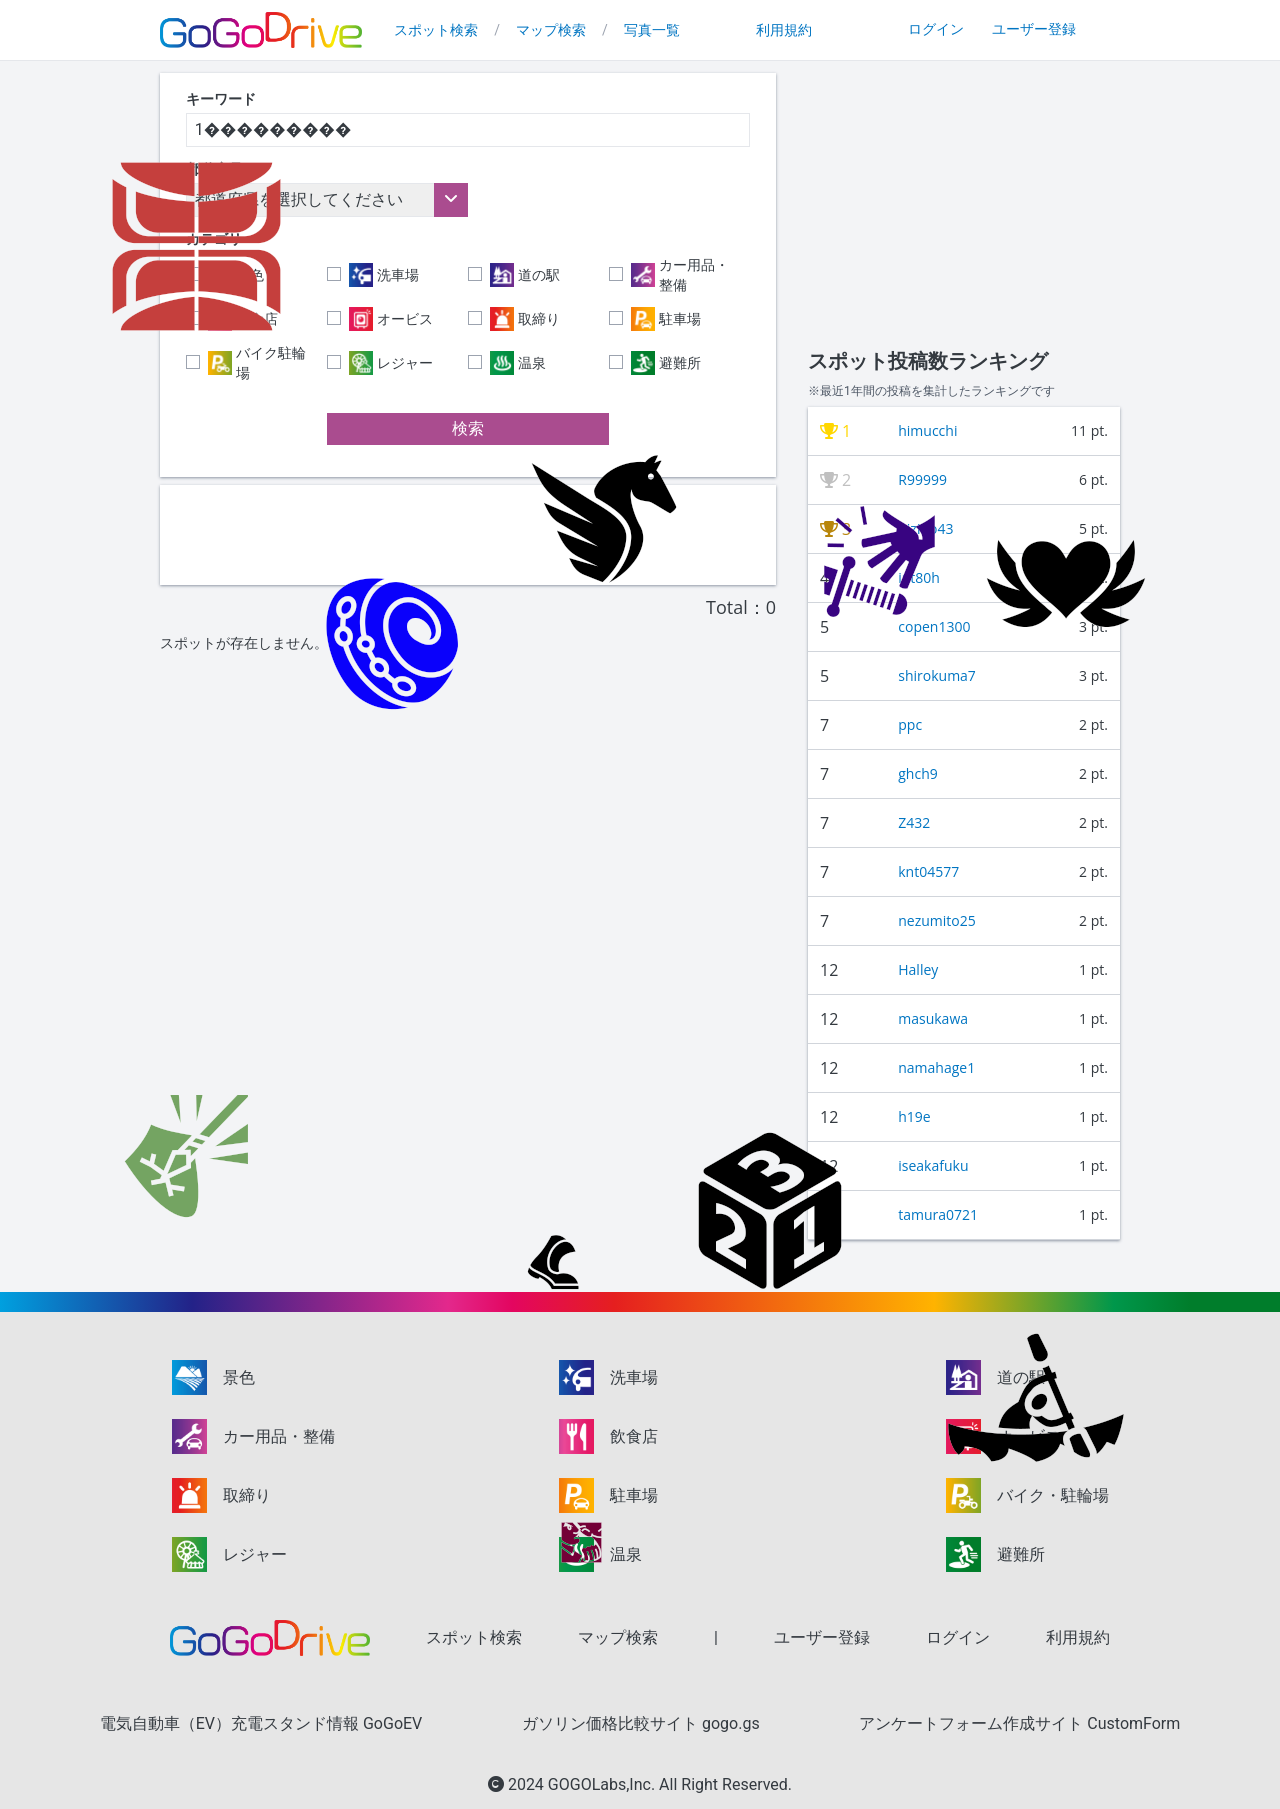 Image resolution: width=1280 pixels, height=1809 pixels. Describe the element at coordinates (196, 246) in the screenshot. I see `decorative abstract game element or badge` at that location.